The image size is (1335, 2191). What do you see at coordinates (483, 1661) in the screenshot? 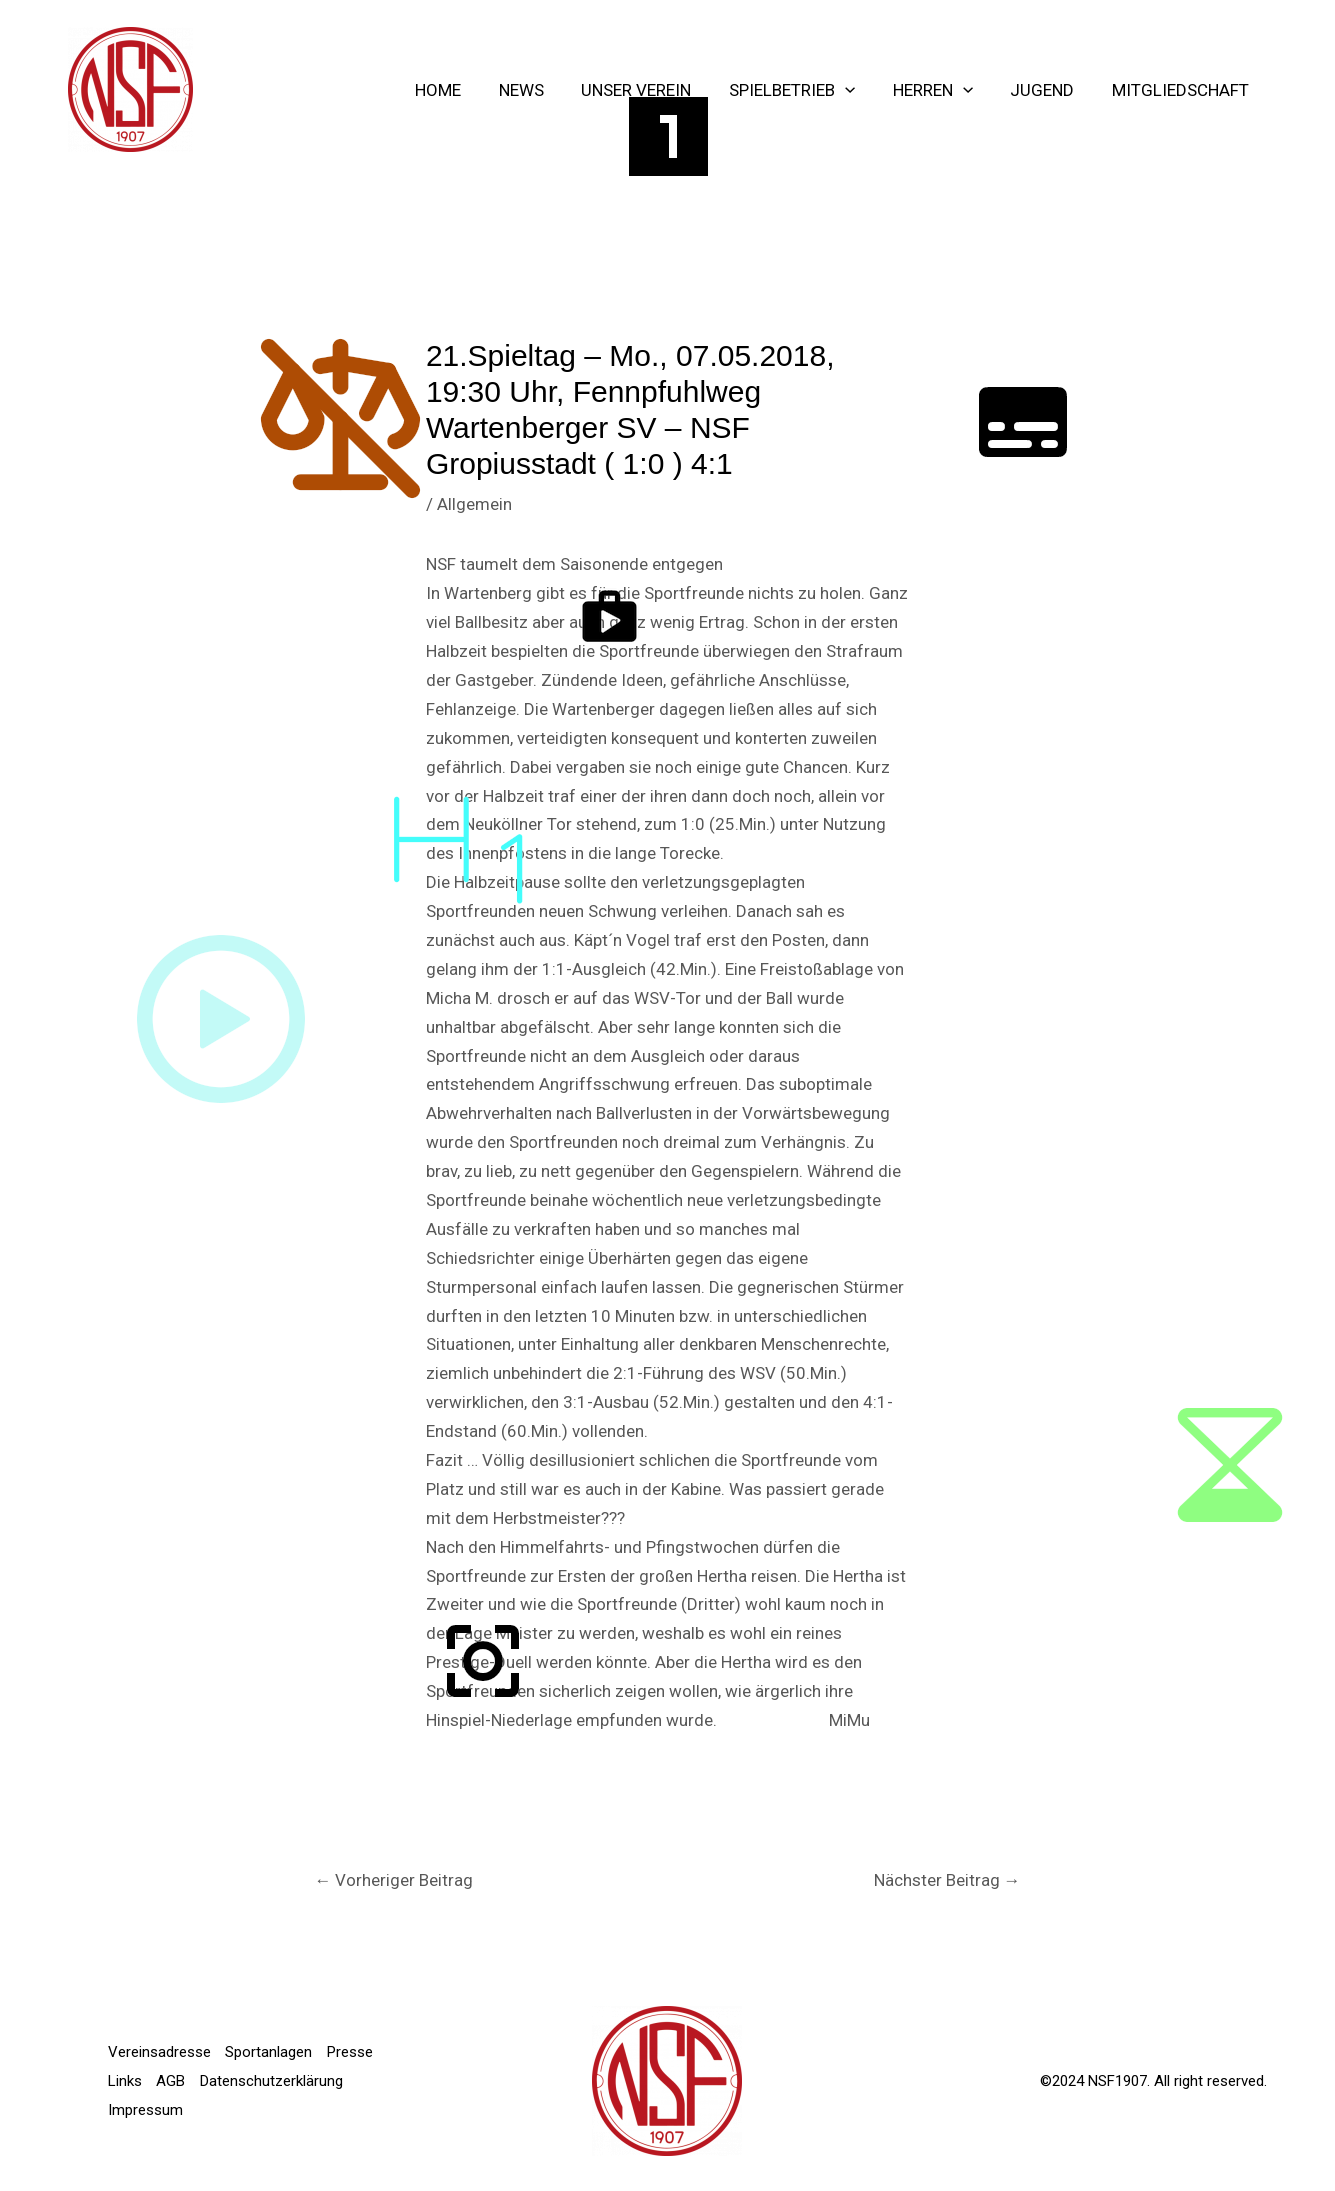
I see `center focus on camera or viewfinder` at bounding box center [483, 1661].